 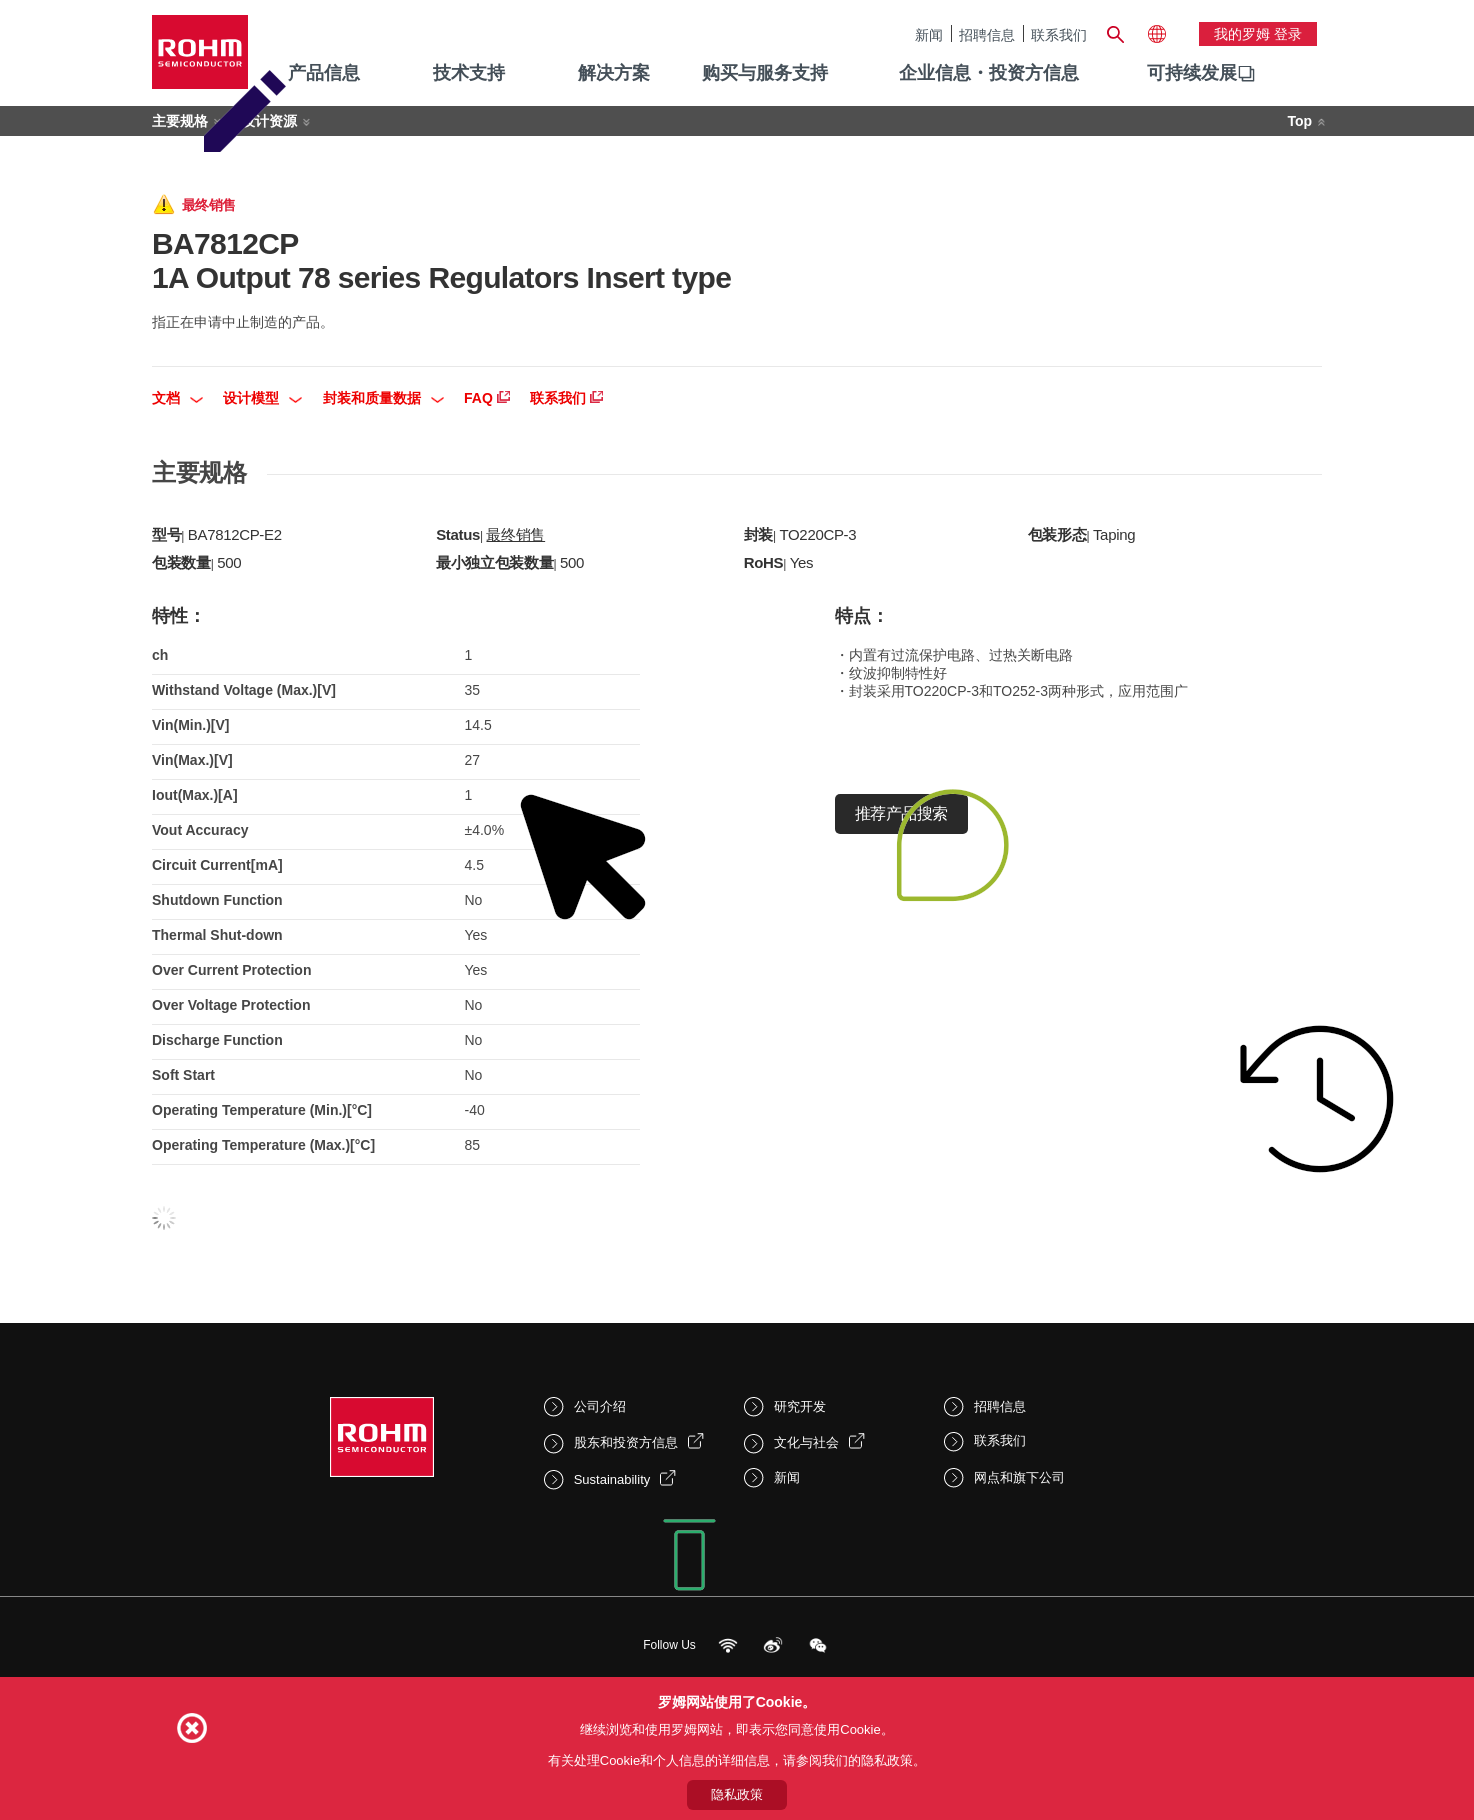 What do you see at coordinates (245, 111) in the screenshot?
I see `edit this item` at bounding box center [245, 111].